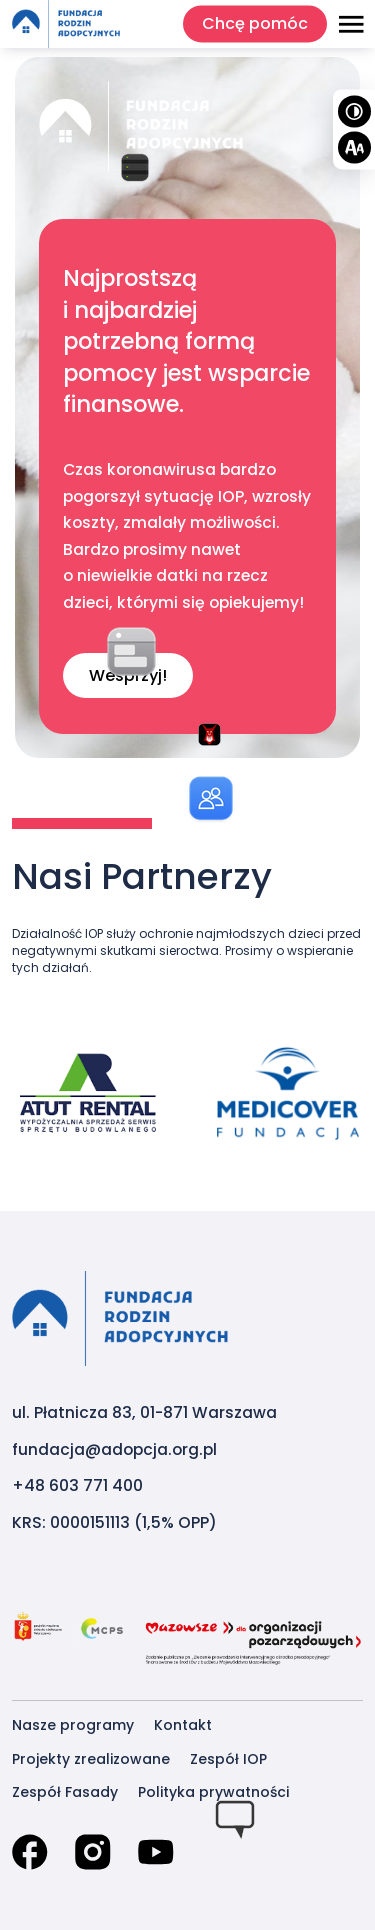 This screenshot has width=375, height=1930. I want to click on access network server preferences, so click(135, 168).